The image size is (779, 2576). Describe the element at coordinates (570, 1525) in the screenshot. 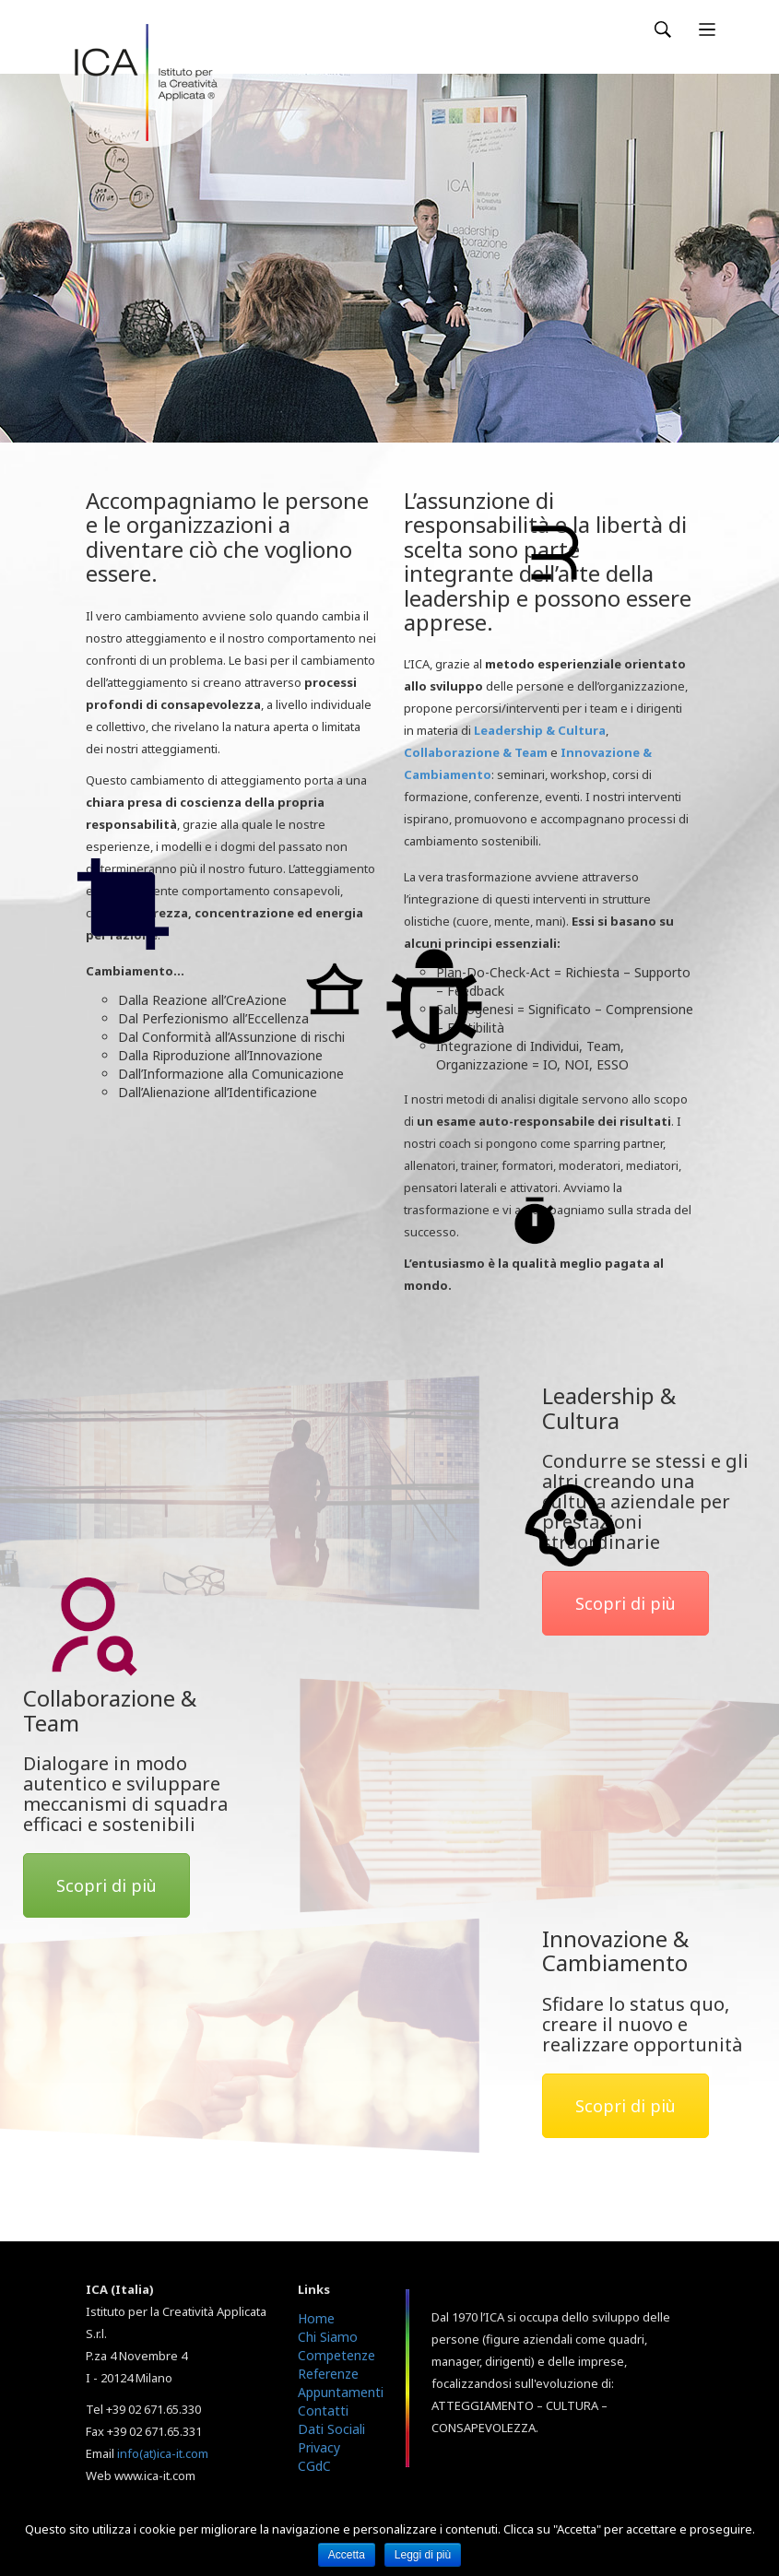

I see `ghost mode or incognito status indicator` at that location.